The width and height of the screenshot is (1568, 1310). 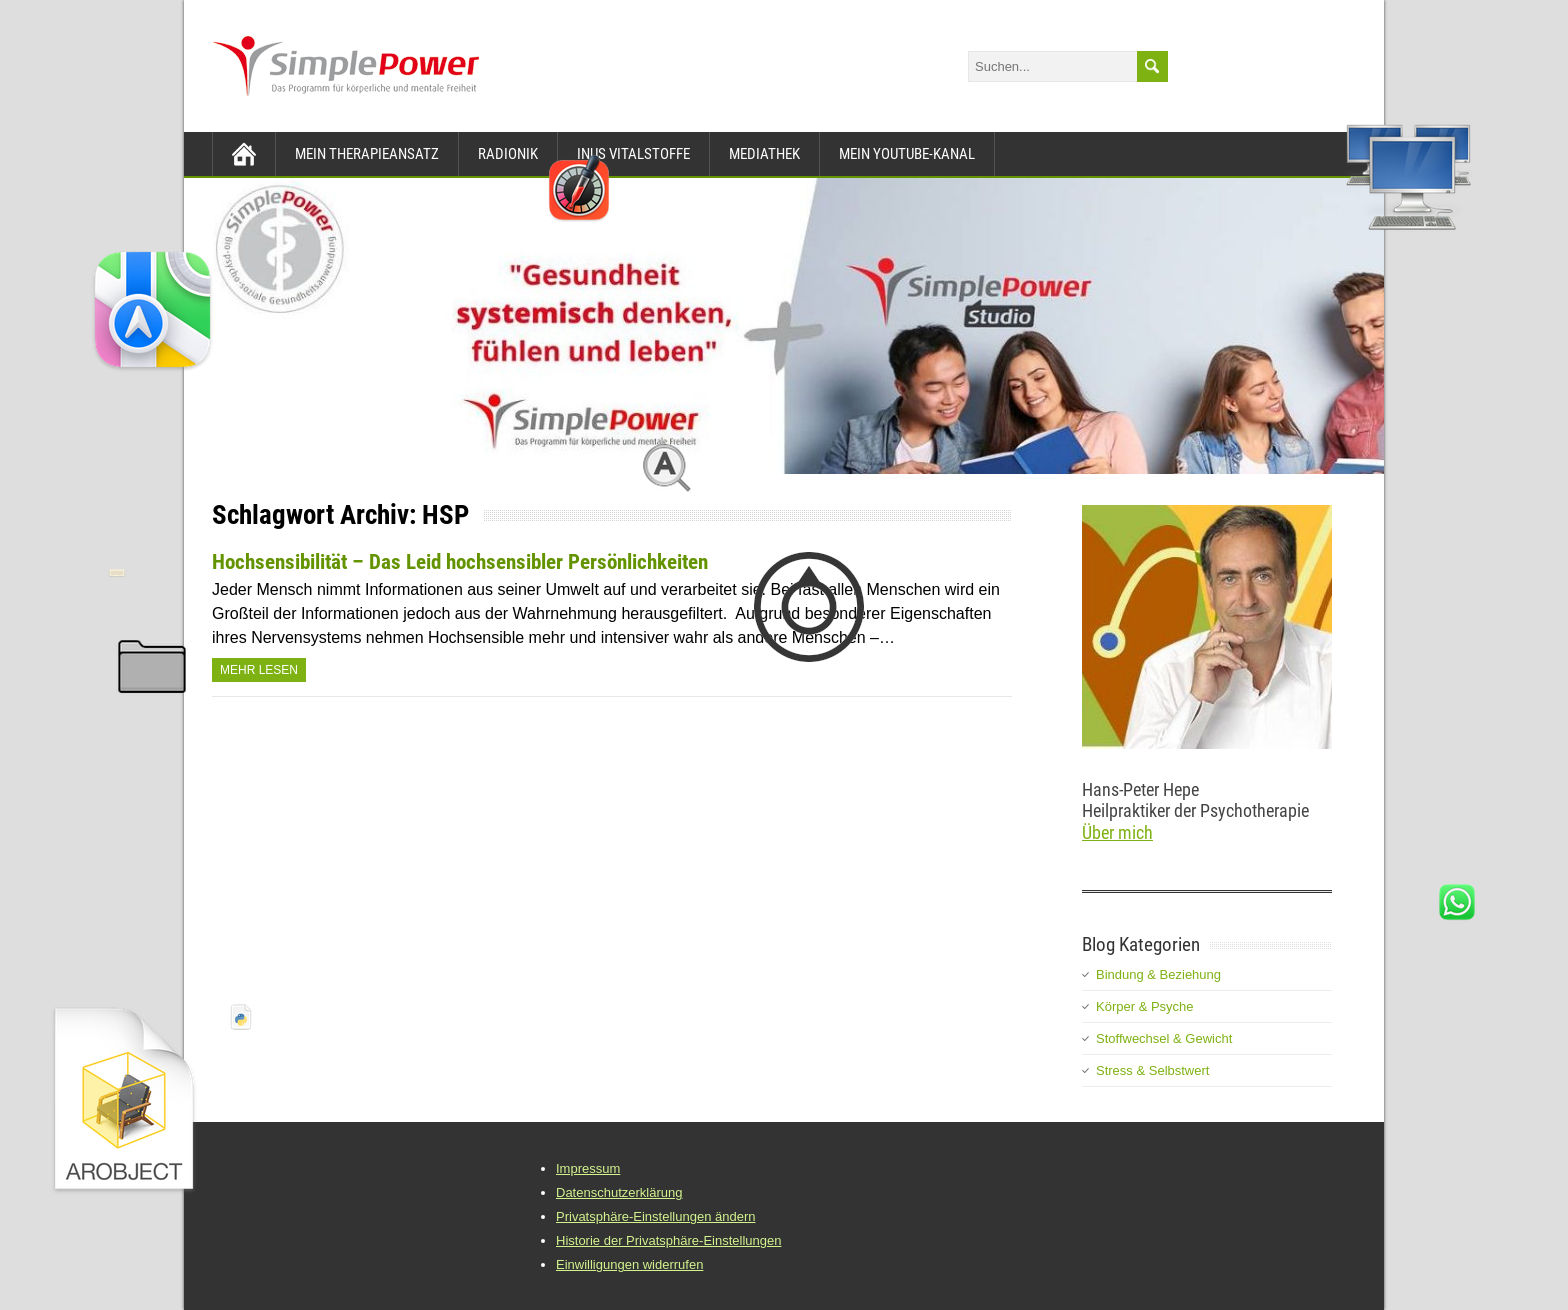 What do you see at coordinates (152, 309) in the screenshot?
I see `open apple maps application` at bounding box center [152, 309].